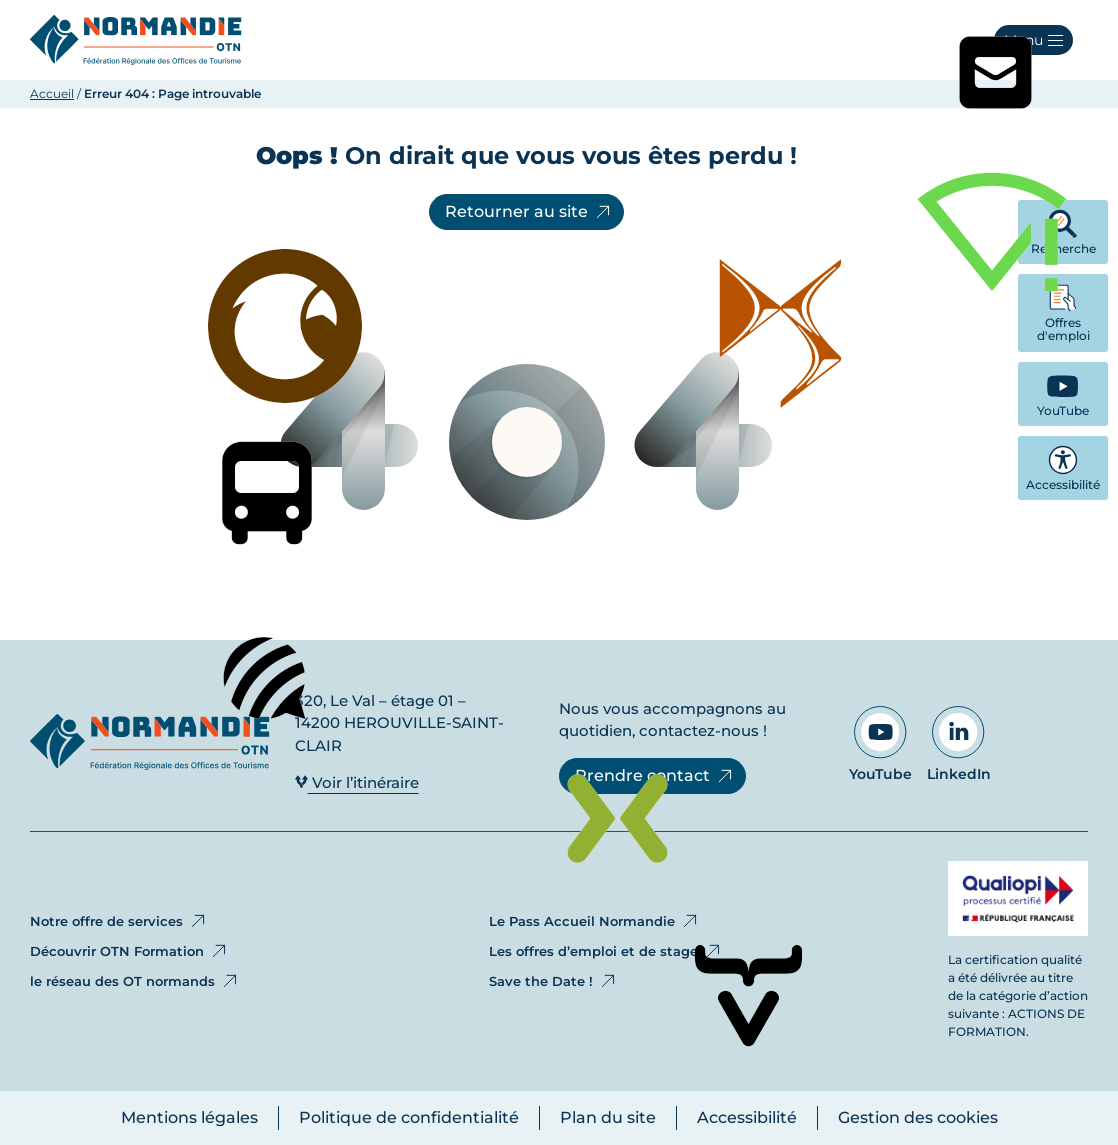 The height and width of the screenshot is (1145, 1118). What do you see at coordinates (285, 326) in the screenshot?
I see `eagle app logo` at bounding box center [285, 326].